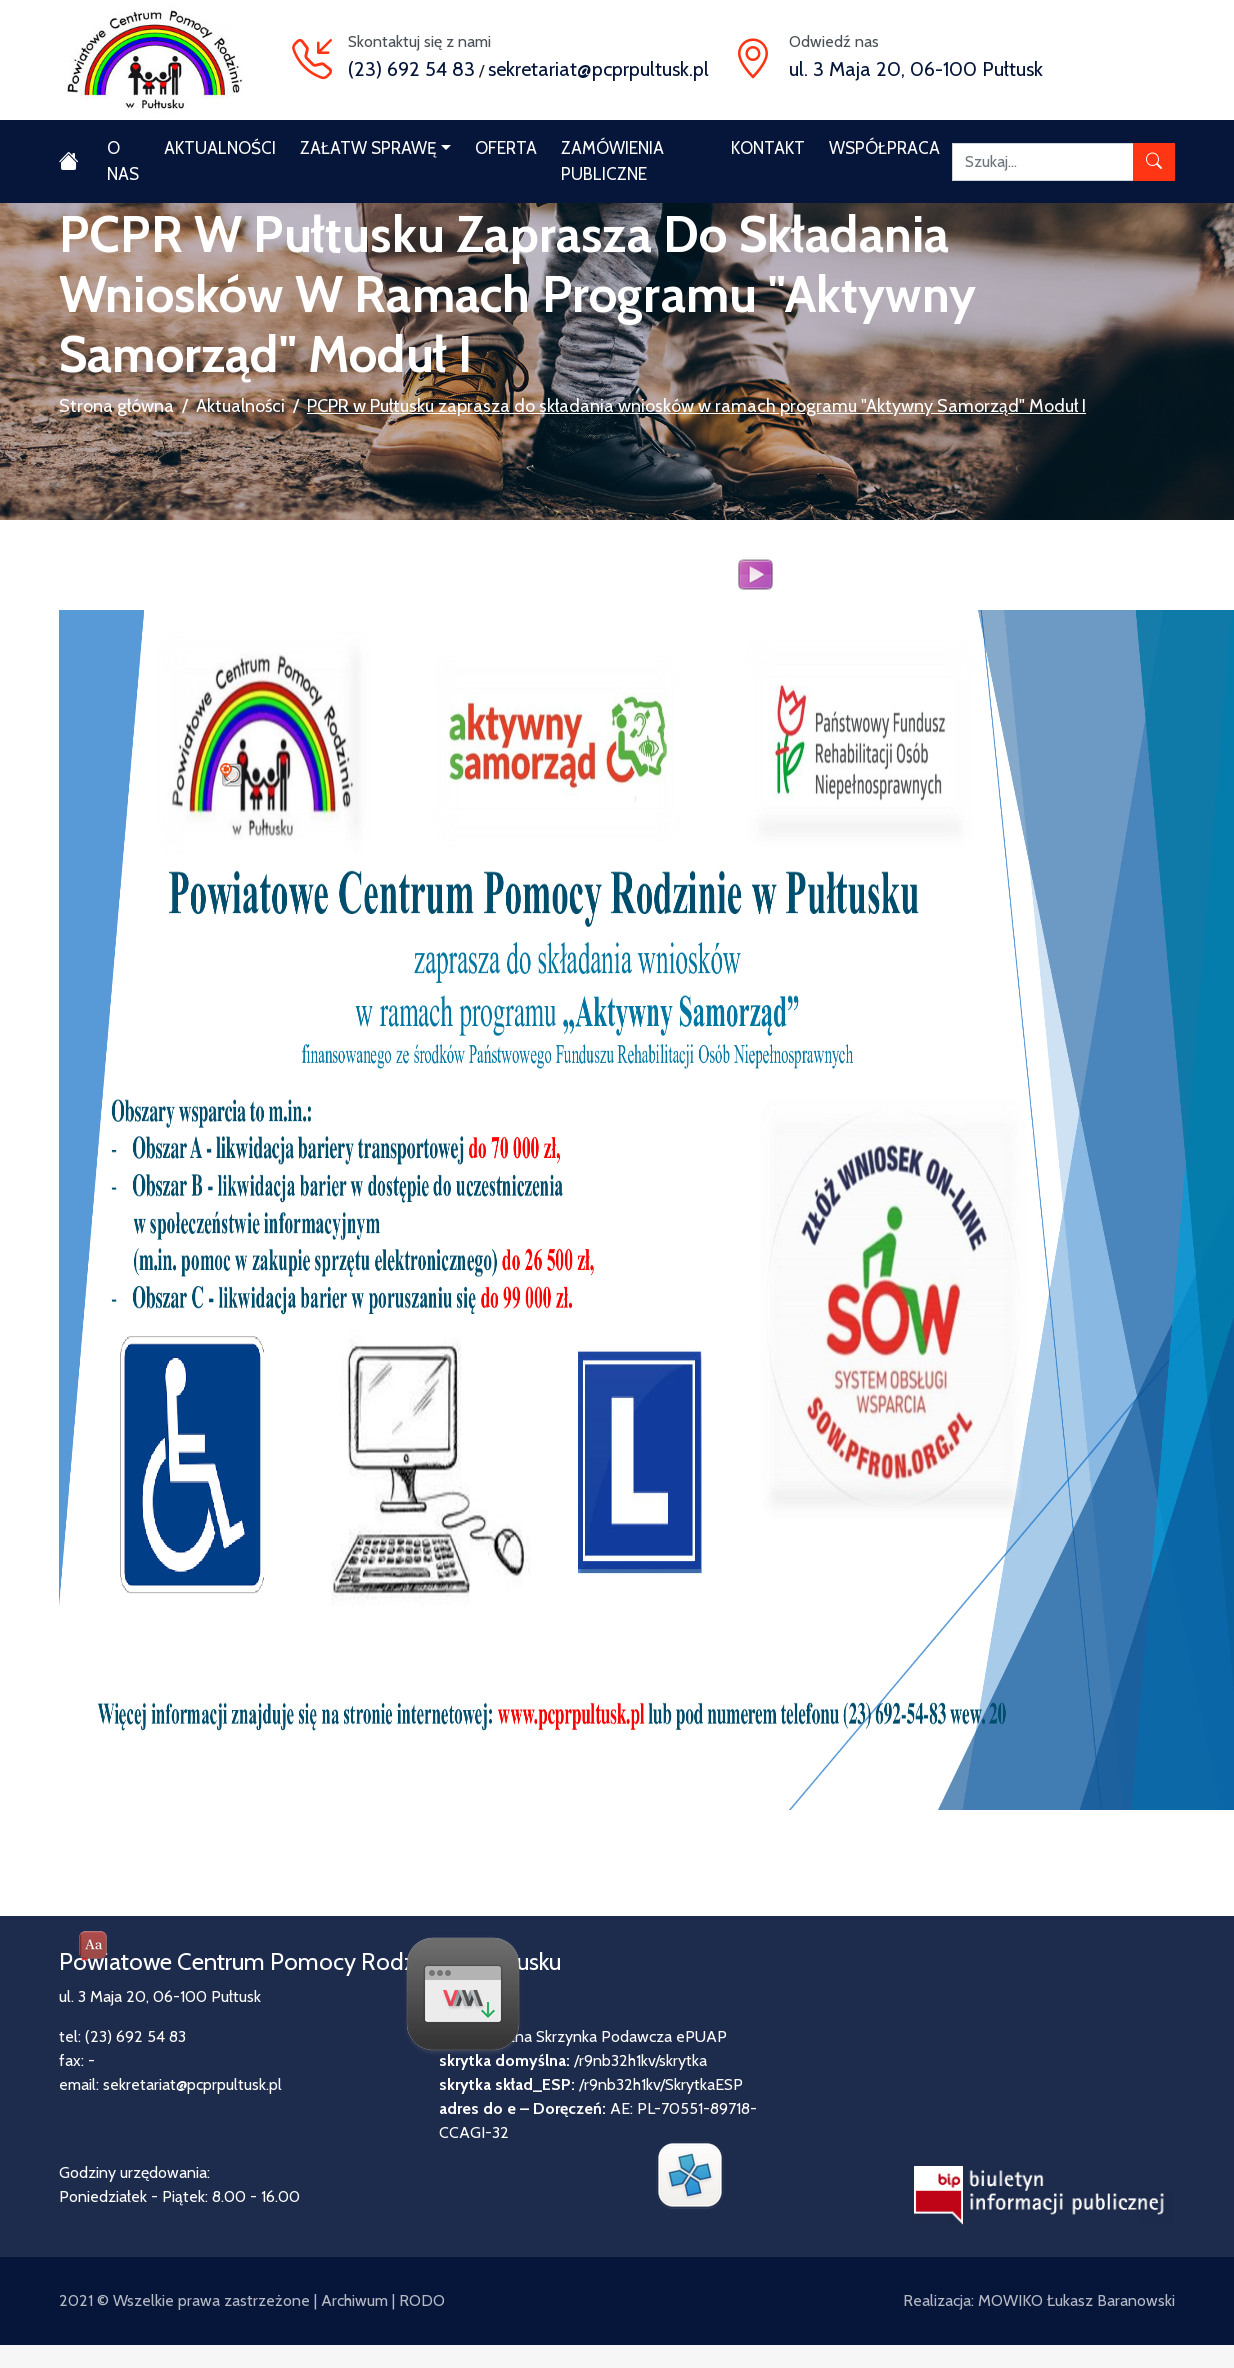 The image size is (1234, 2368). What do you see at coordinates (463, 1994) in the screenshot?
I see `configure virtual machine installation settings` at bounding box center [463, 1994].